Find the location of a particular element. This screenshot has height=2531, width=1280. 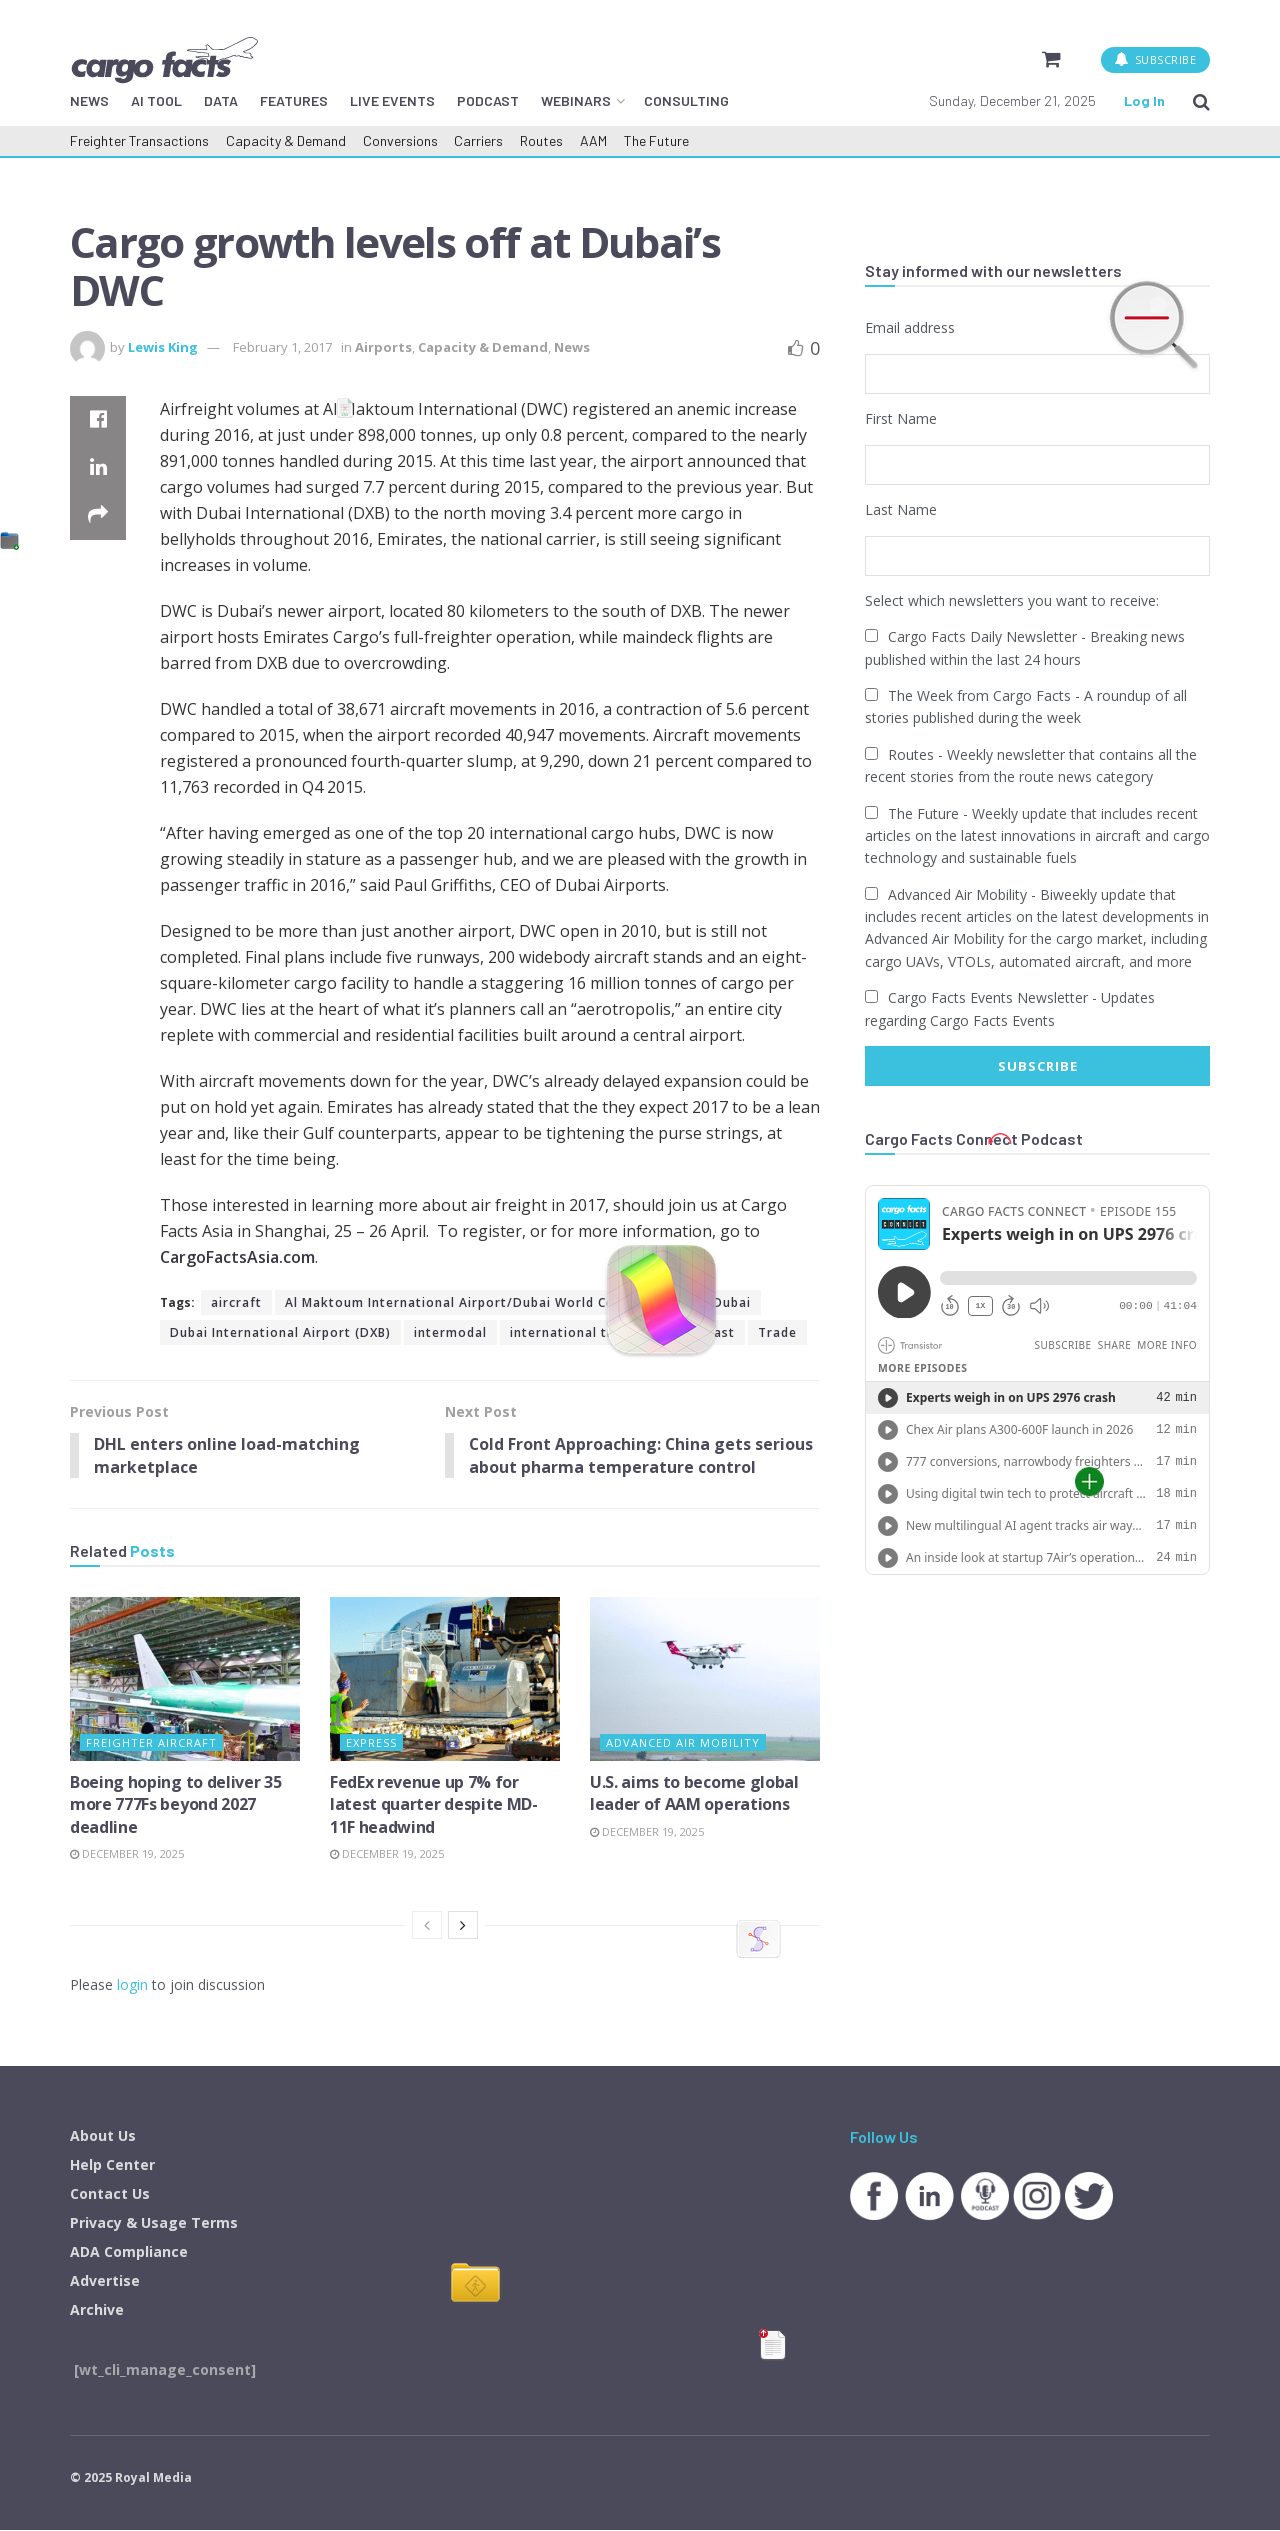

create a new folder is located at coordinates (9, 540).